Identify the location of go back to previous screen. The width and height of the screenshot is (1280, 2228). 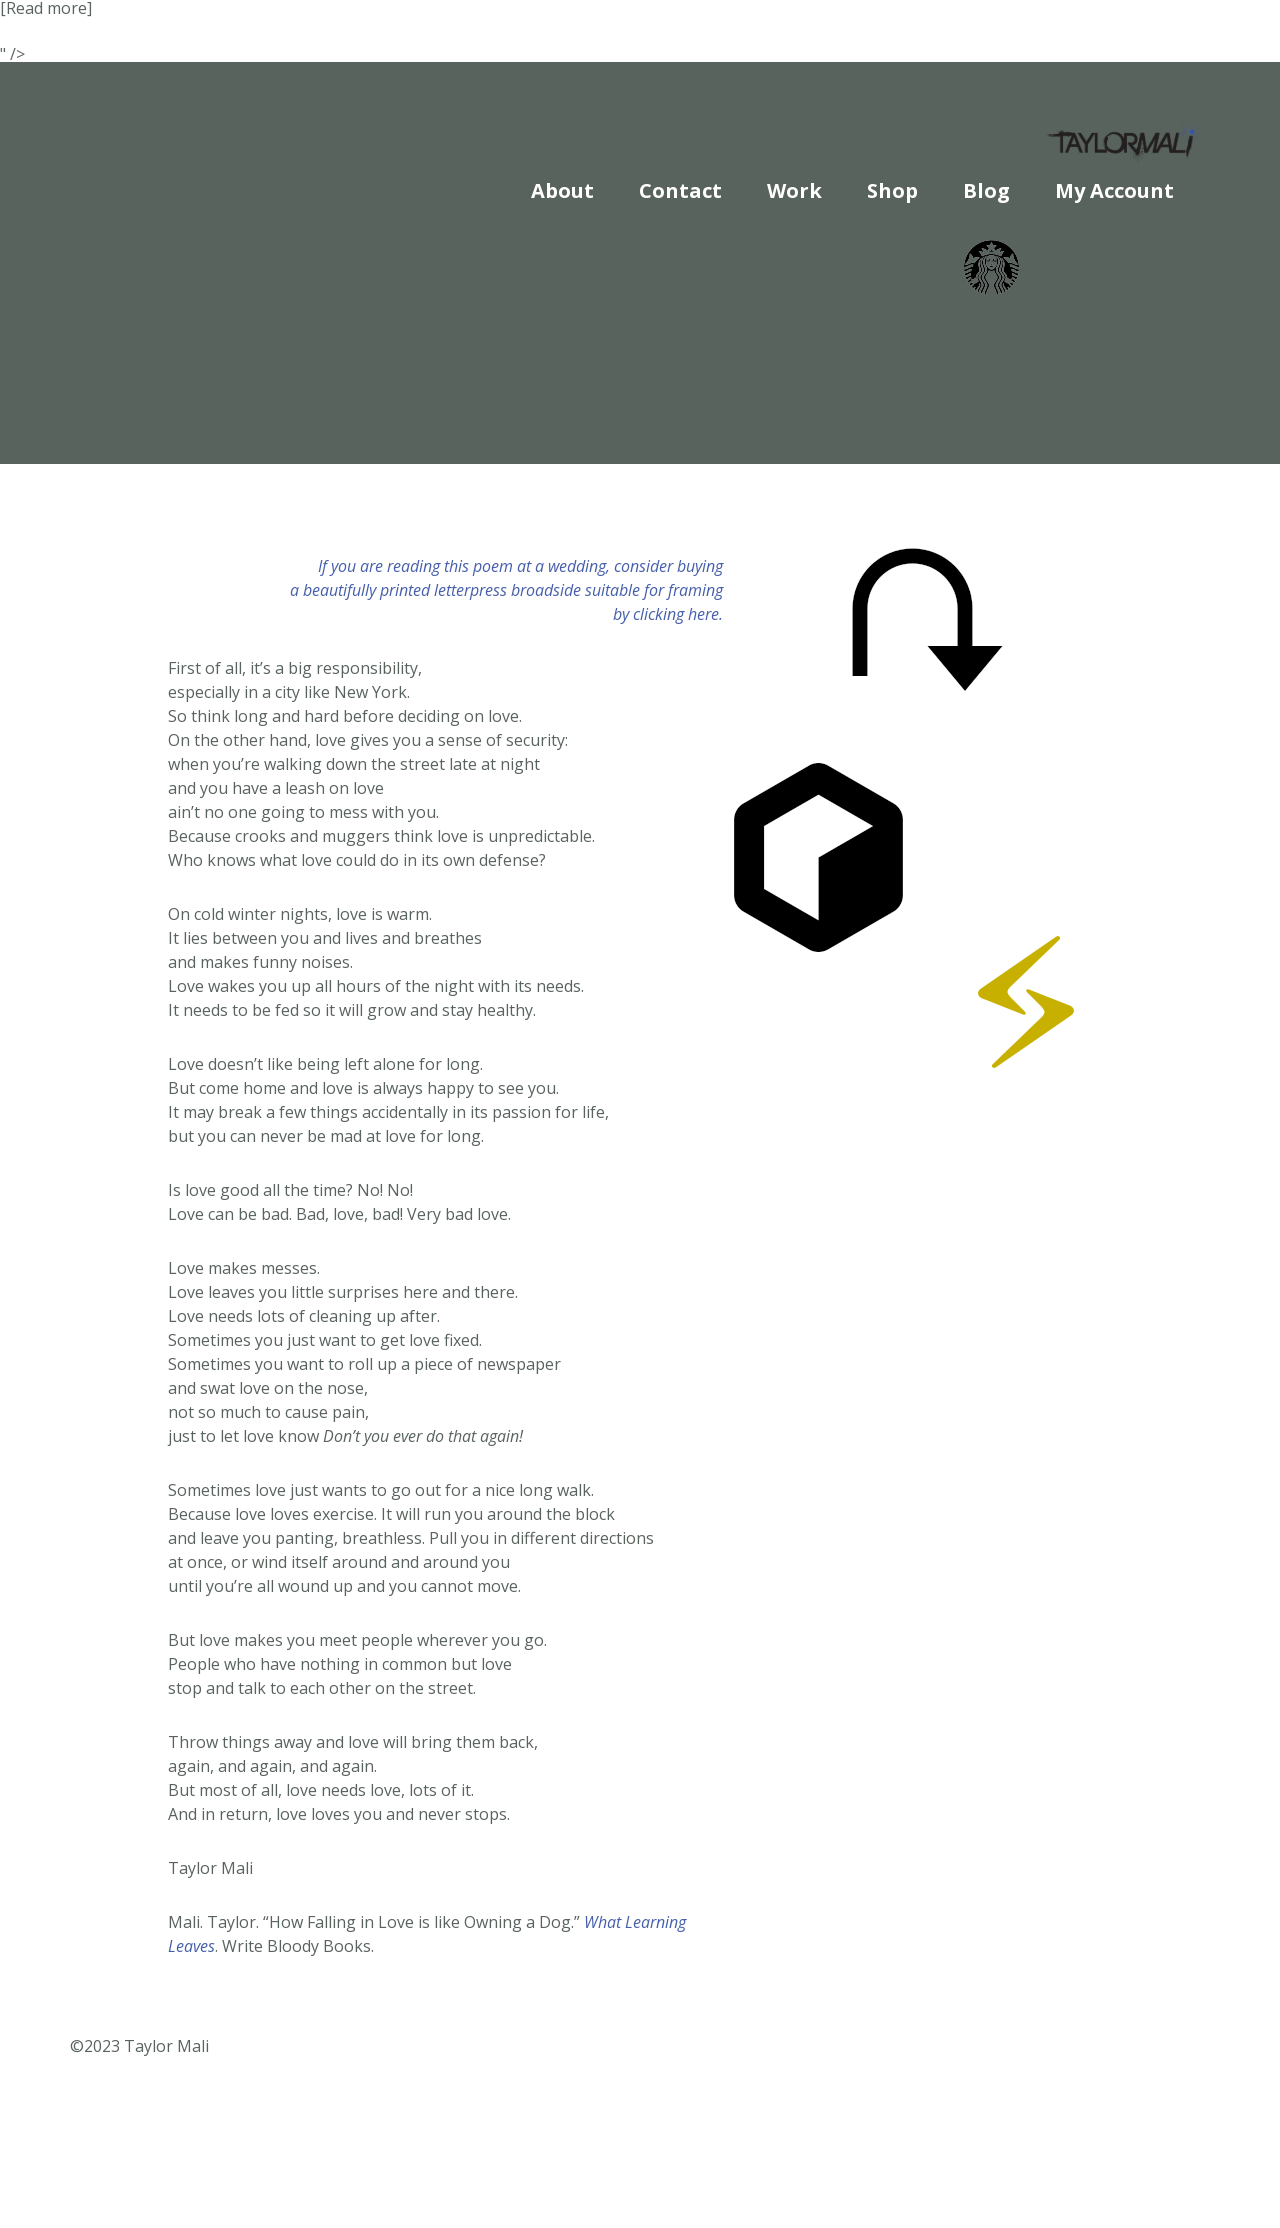
(920, 616).